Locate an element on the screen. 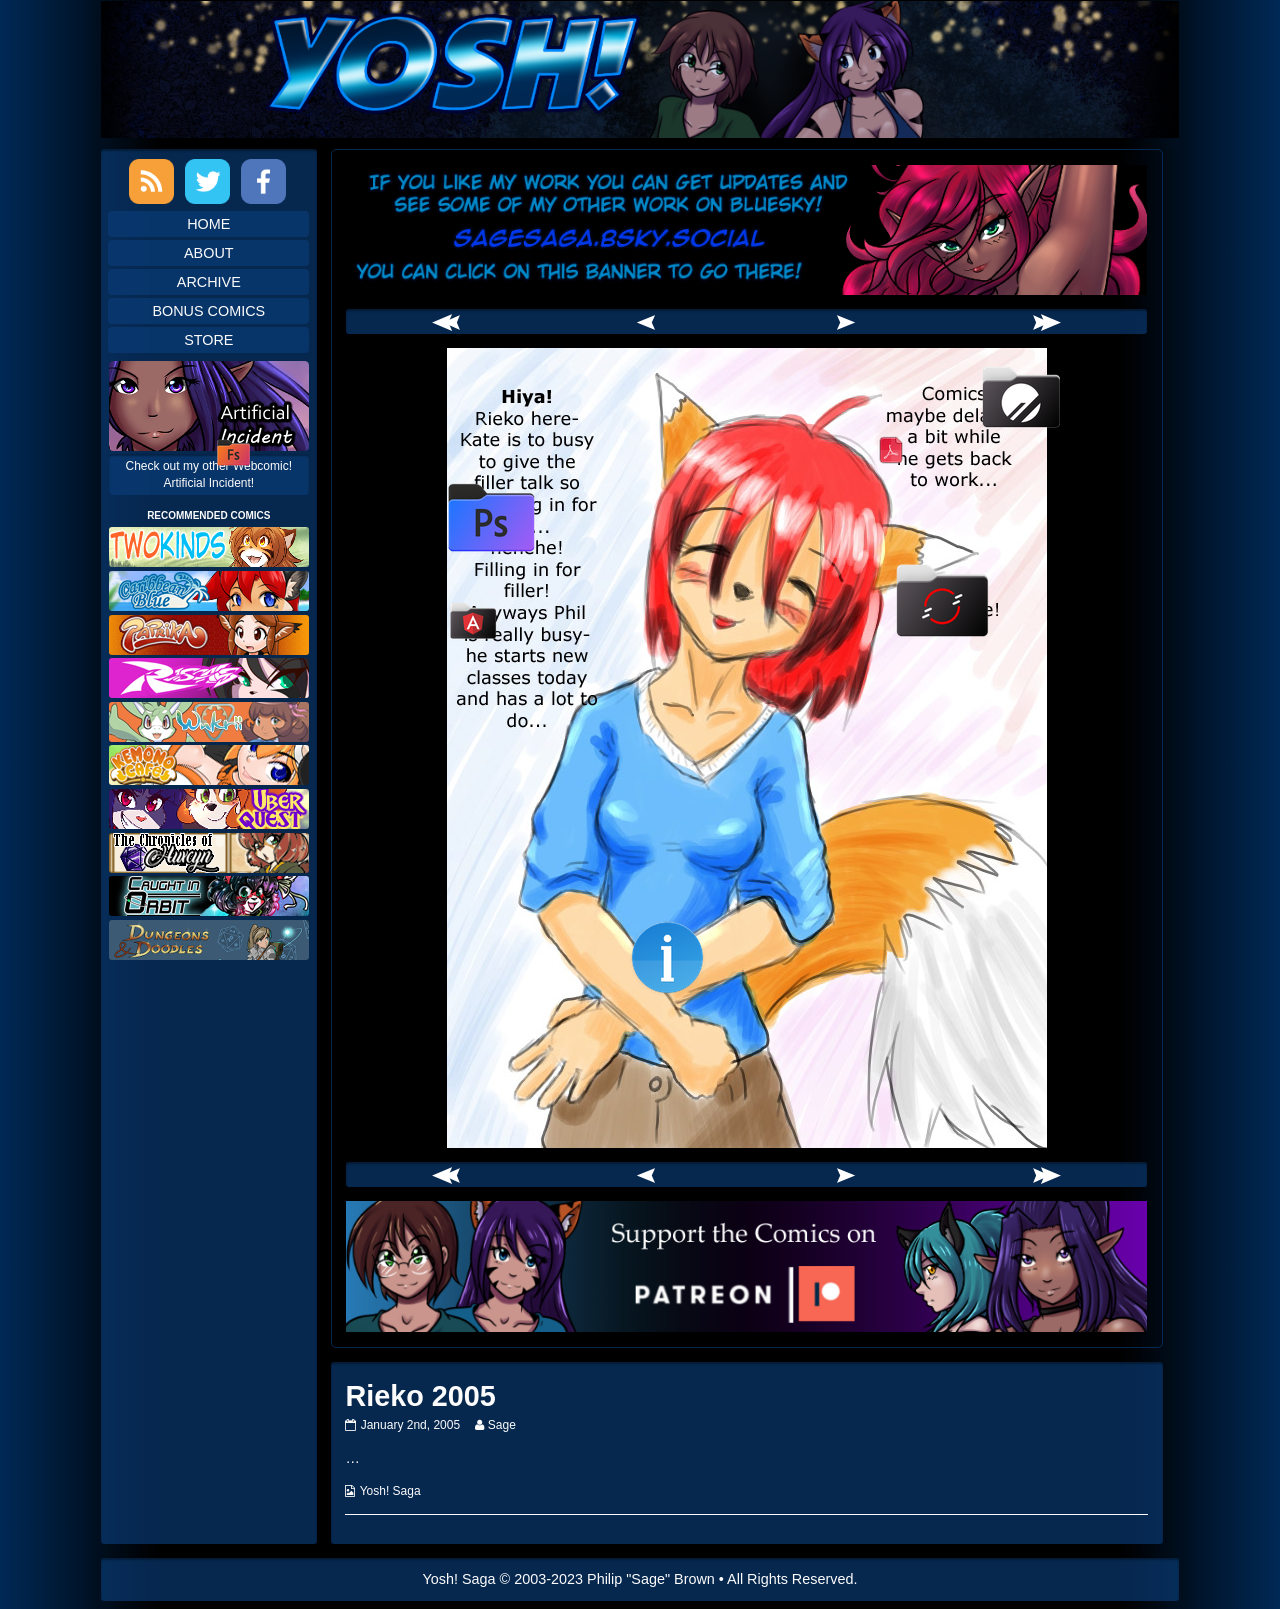  open folder containing Adobe Photoshop files is located at coordinates (491, 520).